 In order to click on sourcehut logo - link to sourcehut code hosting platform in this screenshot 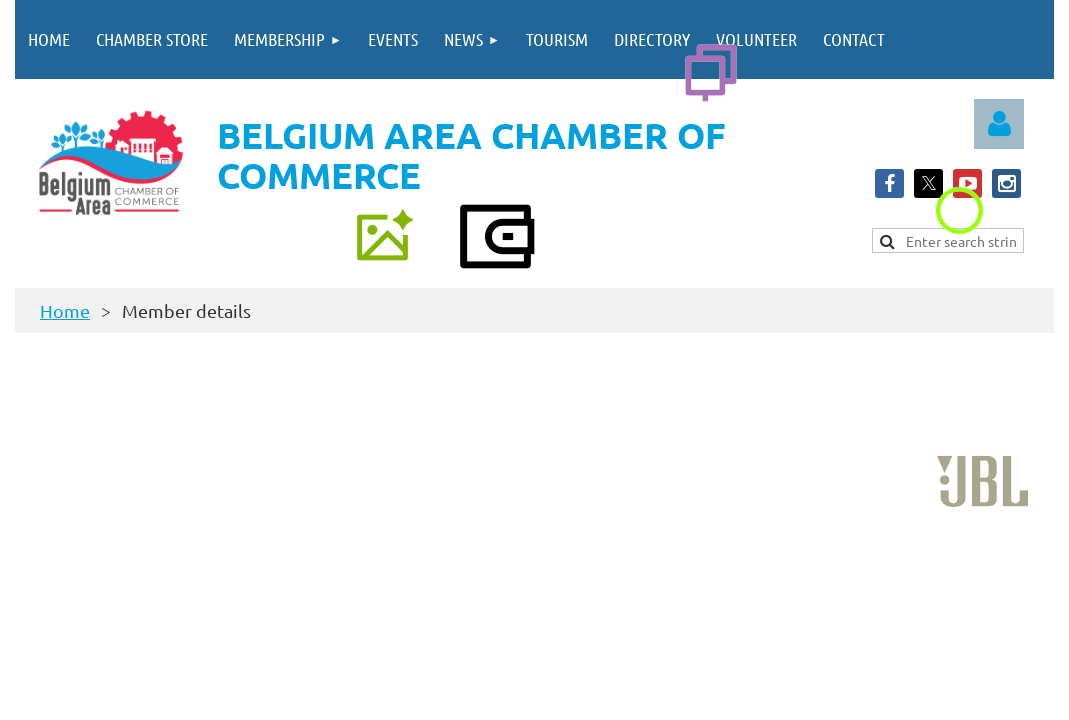, I will do `click(959, 210)`.